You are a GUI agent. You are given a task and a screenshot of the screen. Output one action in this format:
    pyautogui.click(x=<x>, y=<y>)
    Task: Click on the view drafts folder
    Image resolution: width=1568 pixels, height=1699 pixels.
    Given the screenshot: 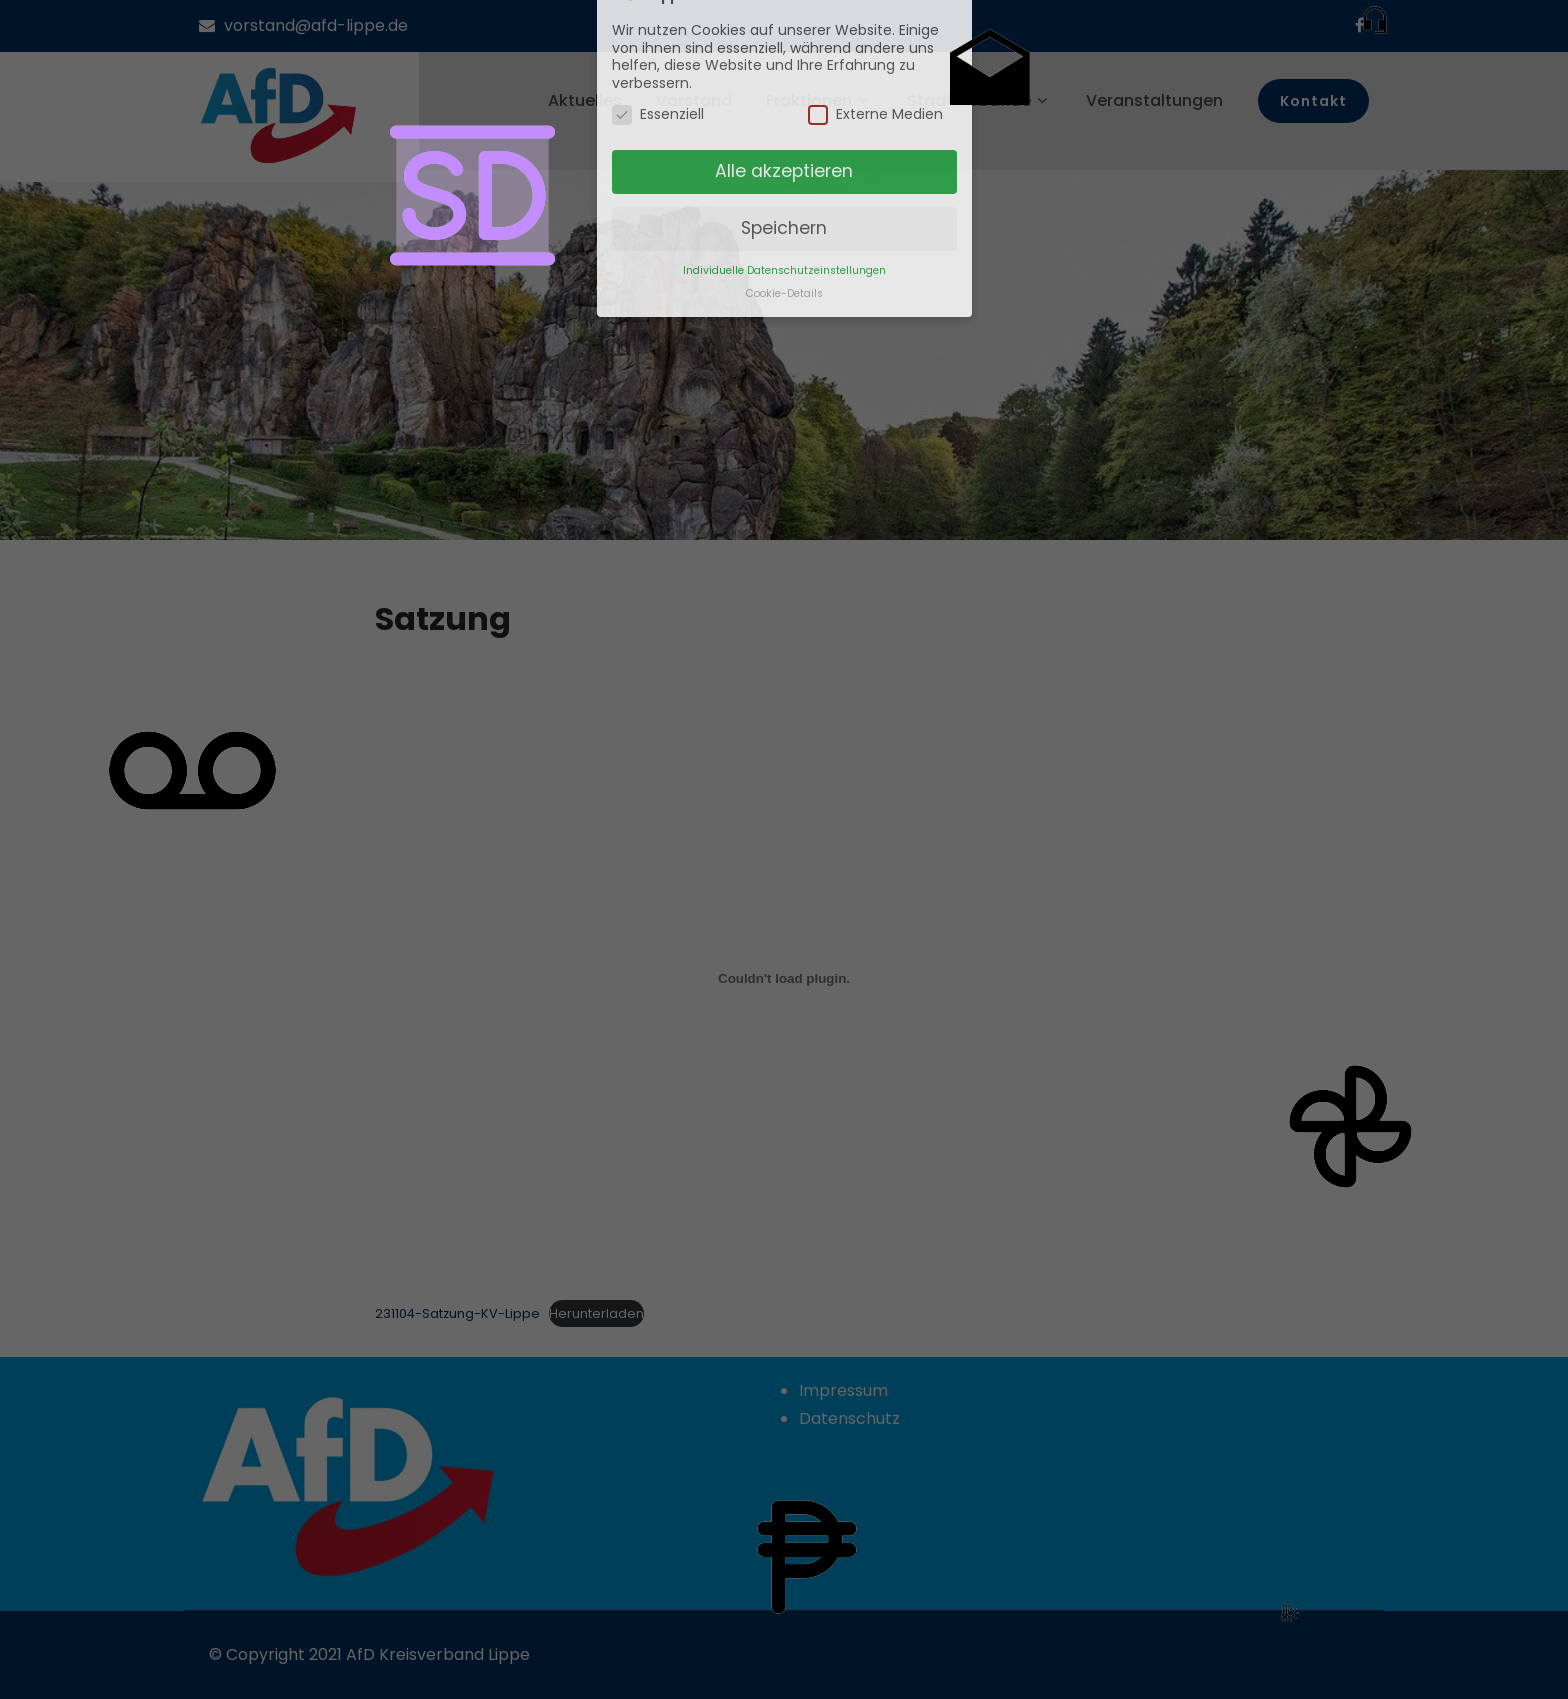 What is the action you would take?
    pyautogui.click(x=990, y=73)
    